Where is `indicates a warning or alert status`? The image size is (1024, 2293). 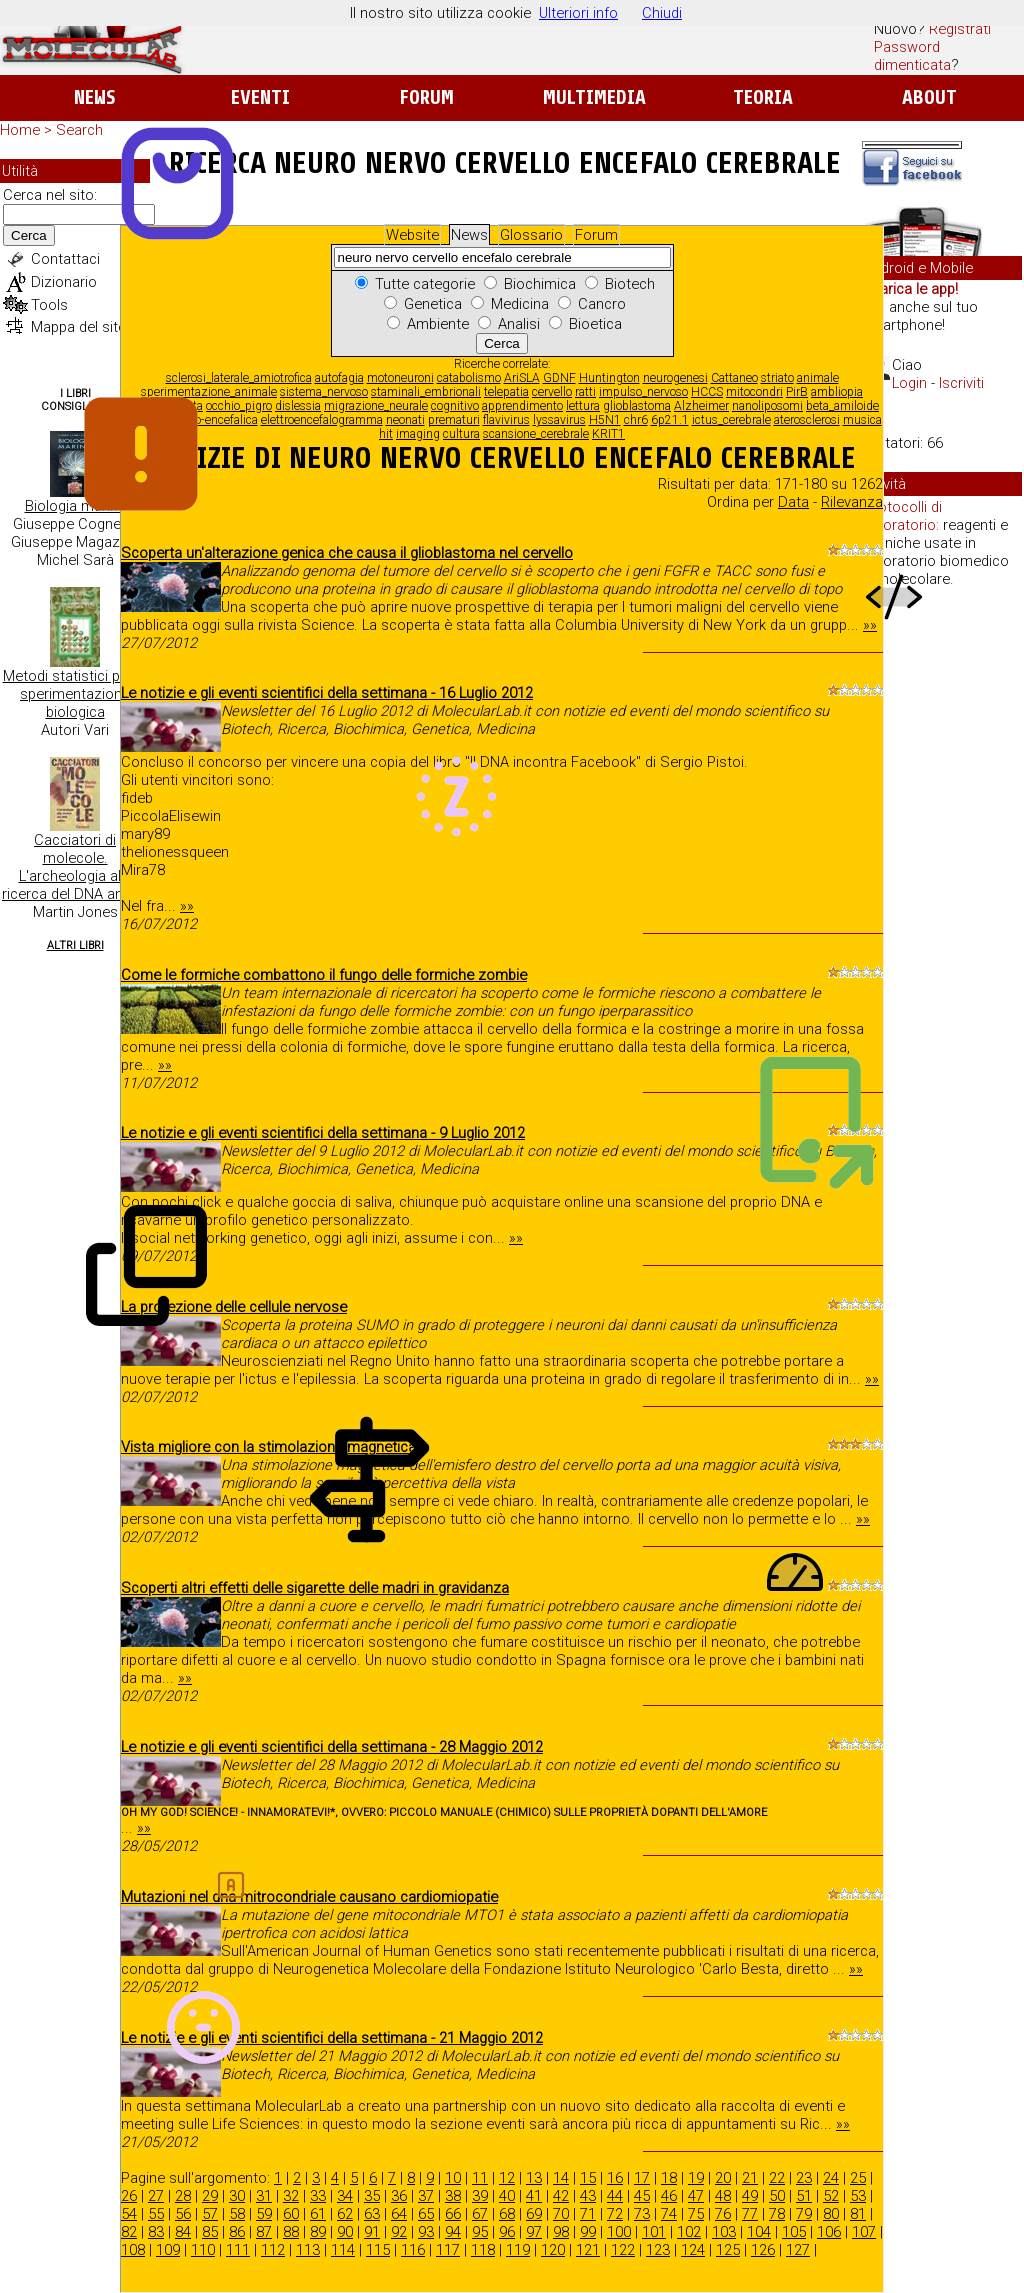
indicates a warning or alert status is located at coordinates (141, 454).